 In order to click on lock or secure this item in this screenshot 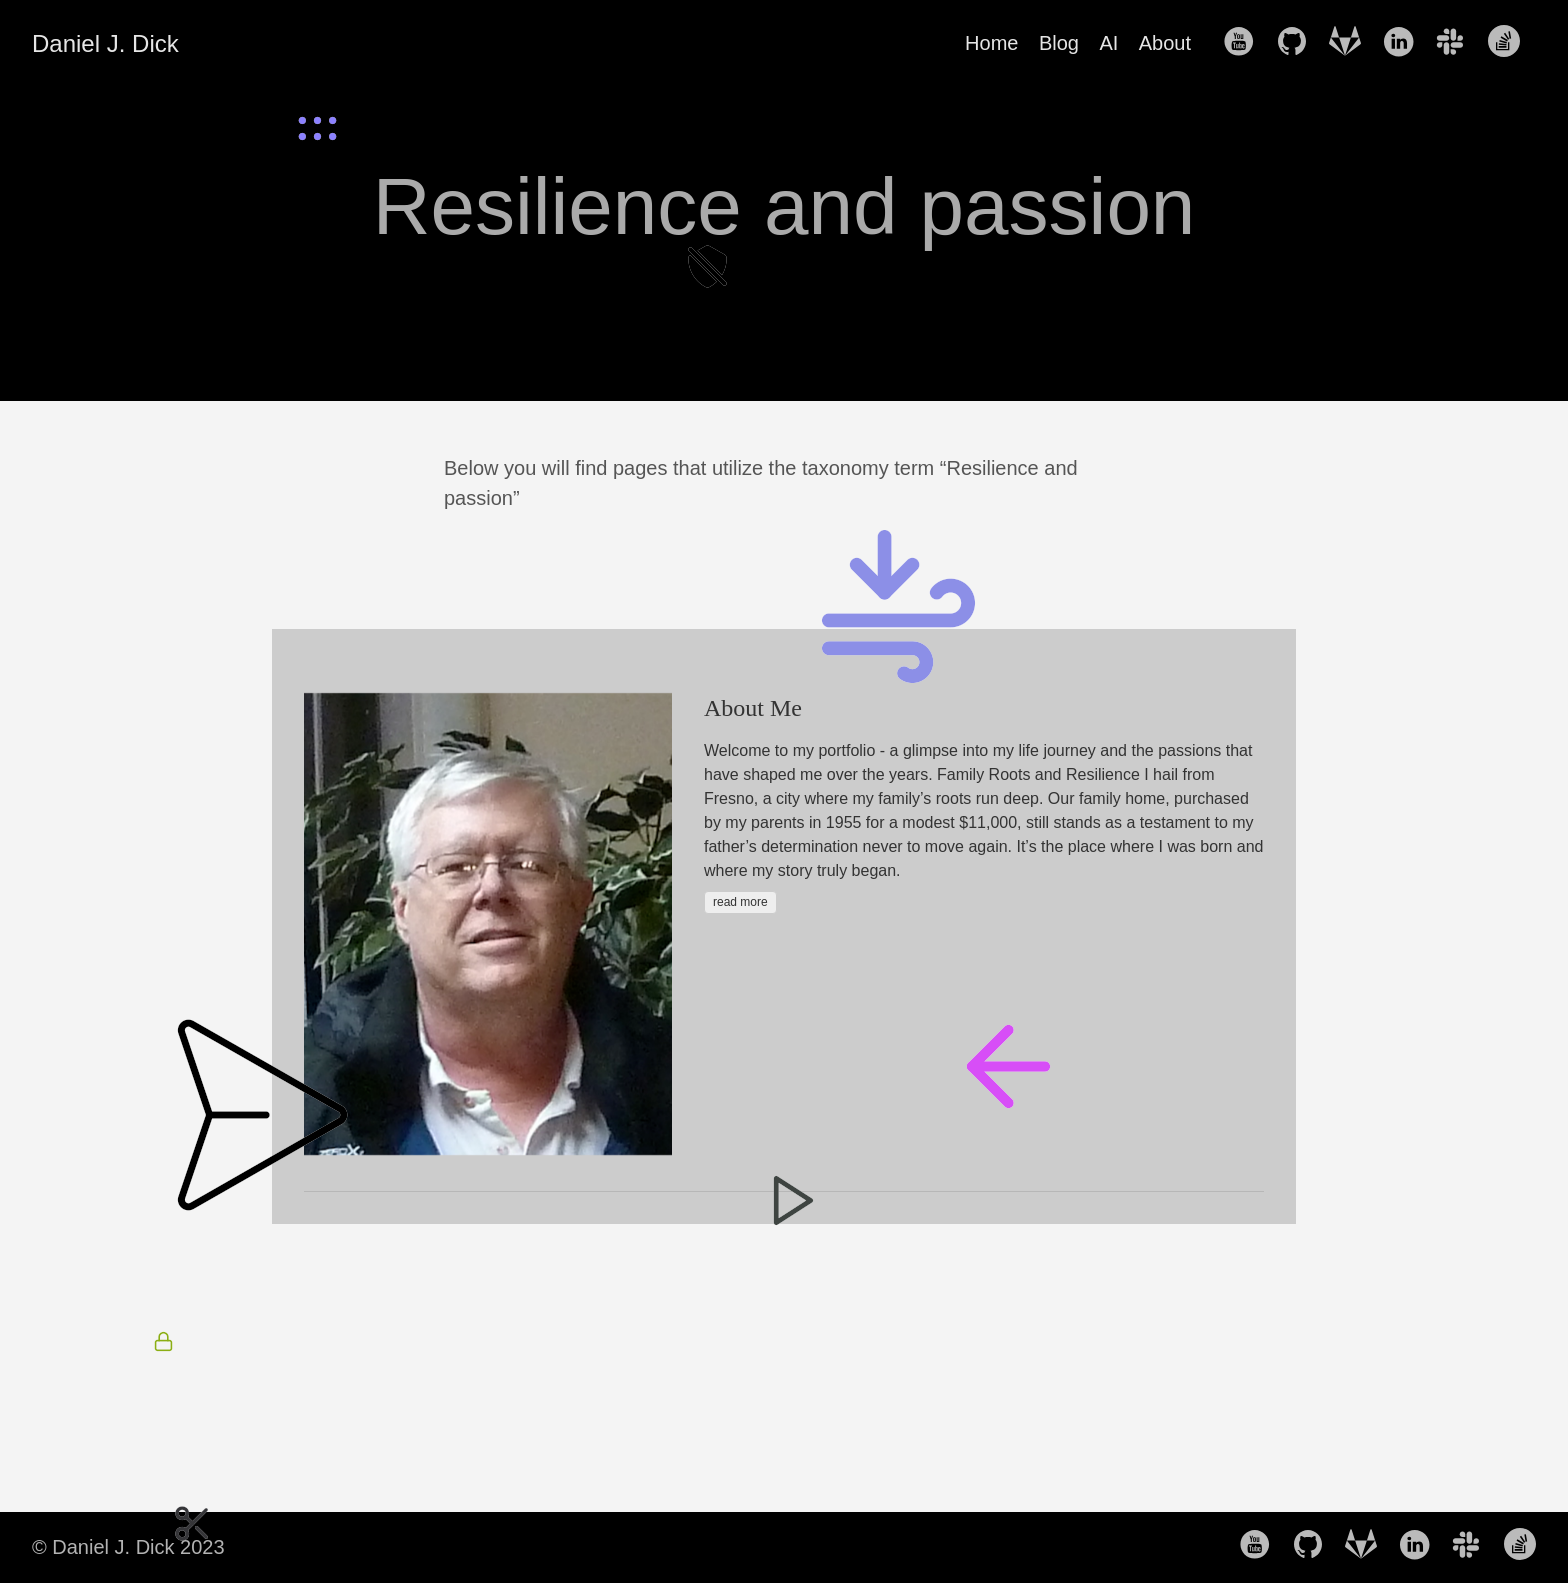, I will do `click(163, 1341)`.